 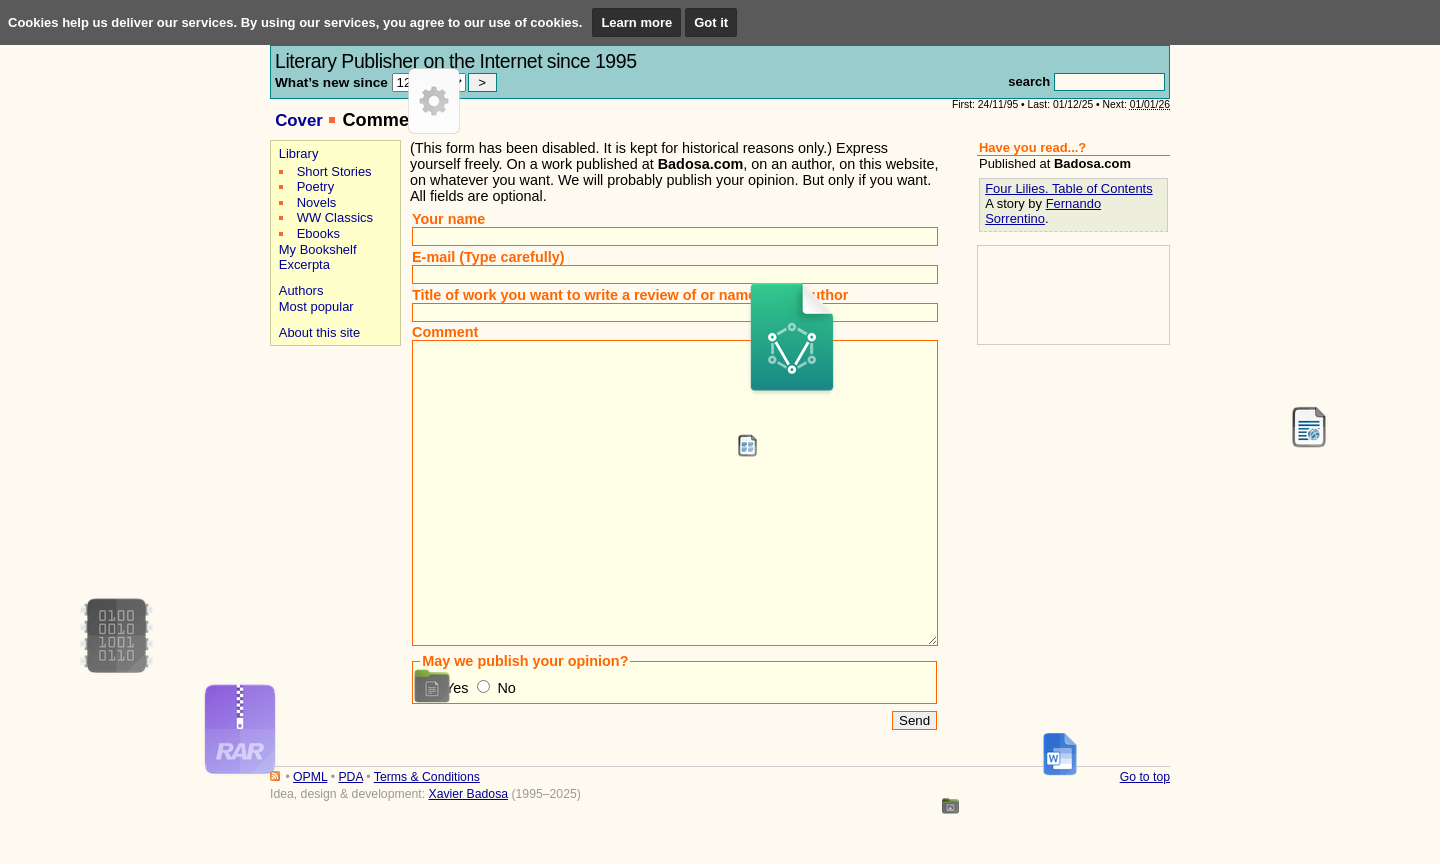 I want to click on open your documents folder, so click(x=432, y=686).